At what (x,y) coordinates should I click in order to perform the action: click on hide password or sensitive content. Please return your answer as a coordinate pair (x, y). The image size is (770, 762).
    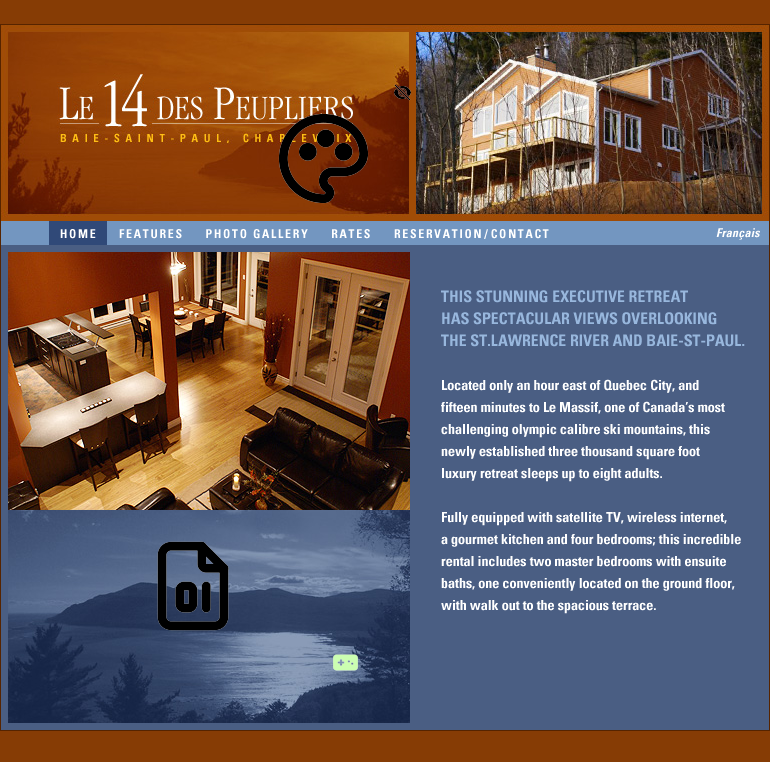
    Looking at the image, I should click on (402, 92).